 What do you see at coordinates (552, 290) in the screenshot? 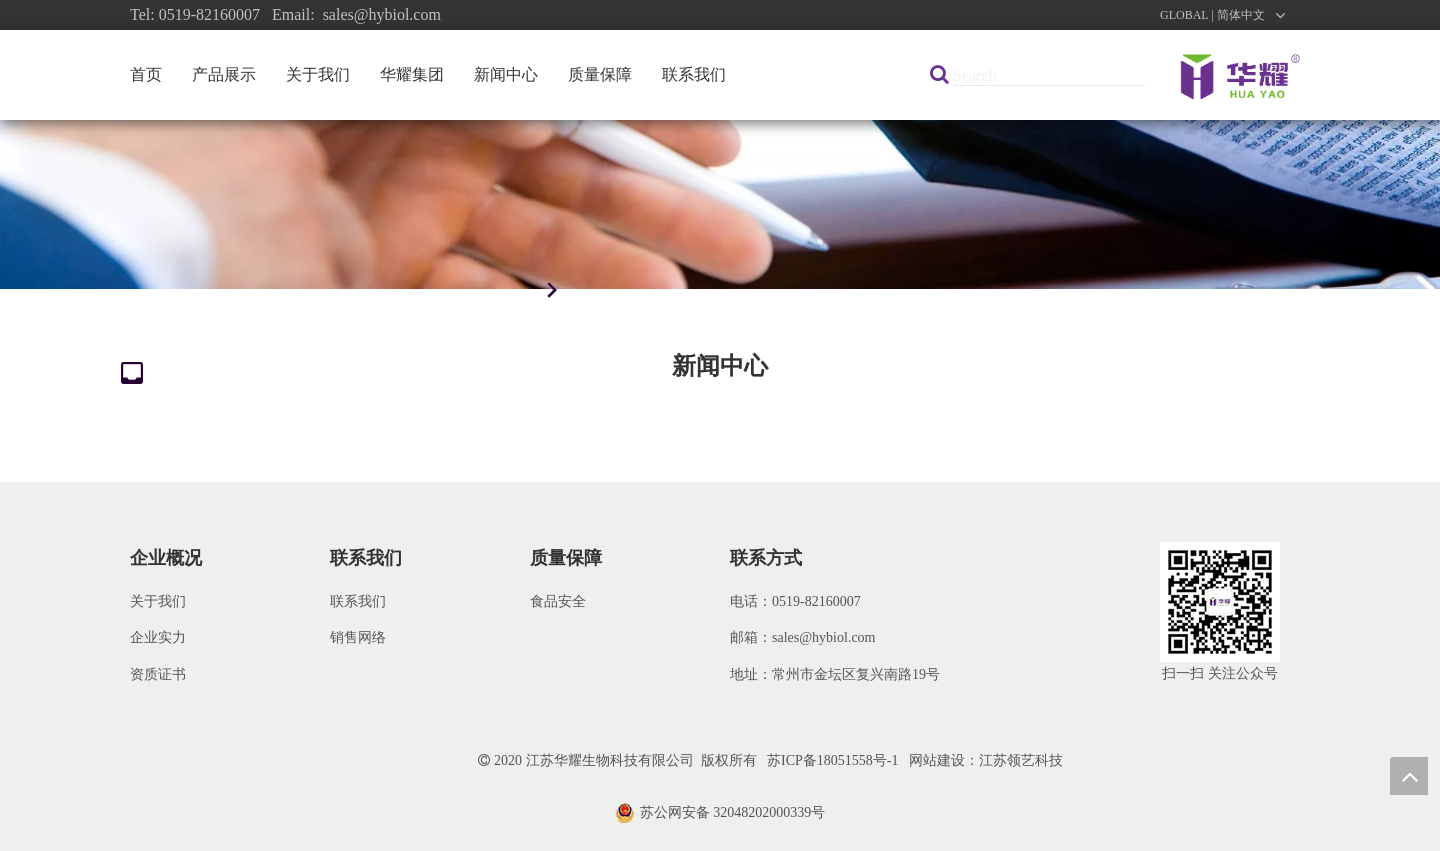
I see `navigate to the next item or screen` at bounding box center [552, 290].